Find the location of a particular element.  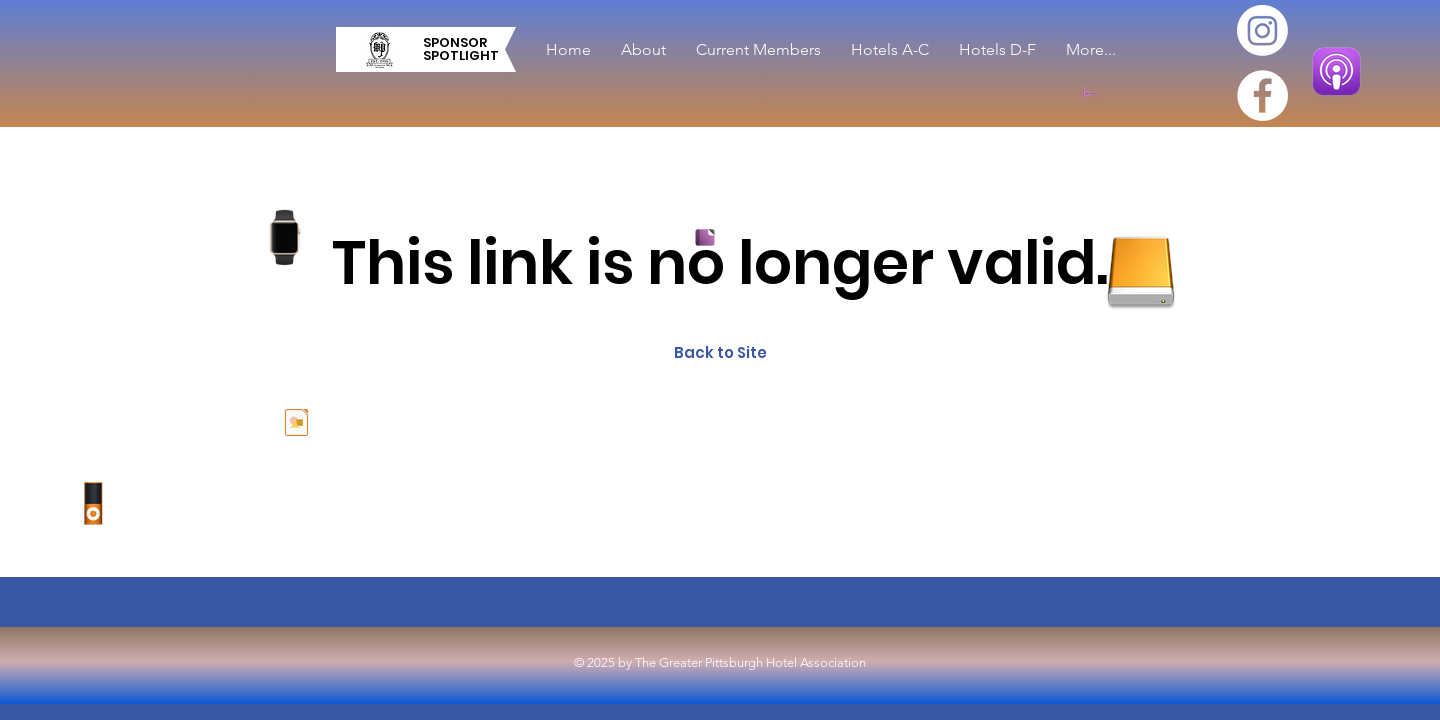

go to the first item in a list or sequence is located at coordinates (1090, 93).